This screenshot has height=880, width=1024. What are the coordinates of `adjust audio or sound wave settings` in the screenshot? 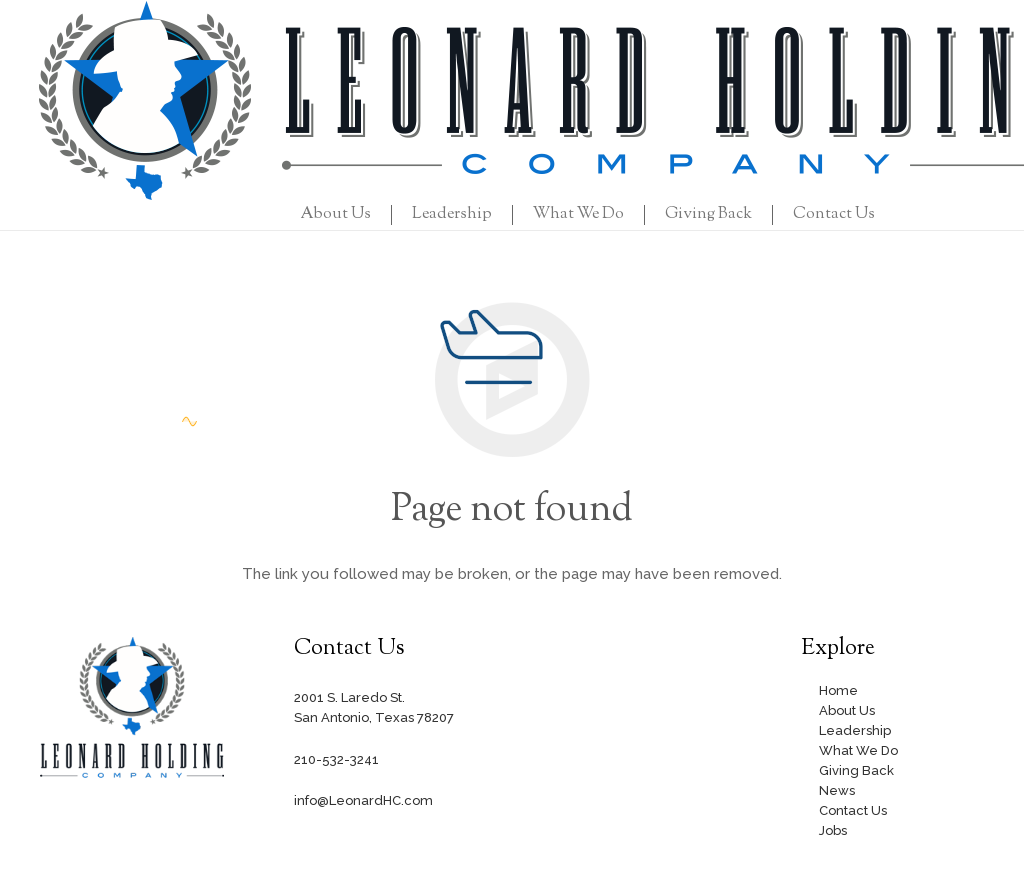 It's located at (189, 421).